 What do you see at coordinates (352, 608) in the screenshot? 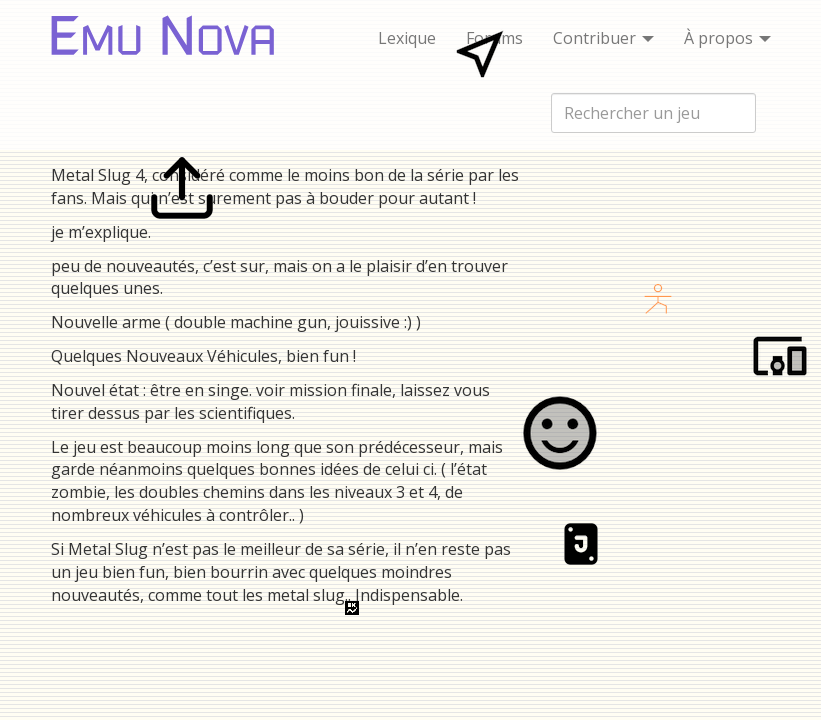
I see `view score or performance metrics` at bounding box center [352, 608].